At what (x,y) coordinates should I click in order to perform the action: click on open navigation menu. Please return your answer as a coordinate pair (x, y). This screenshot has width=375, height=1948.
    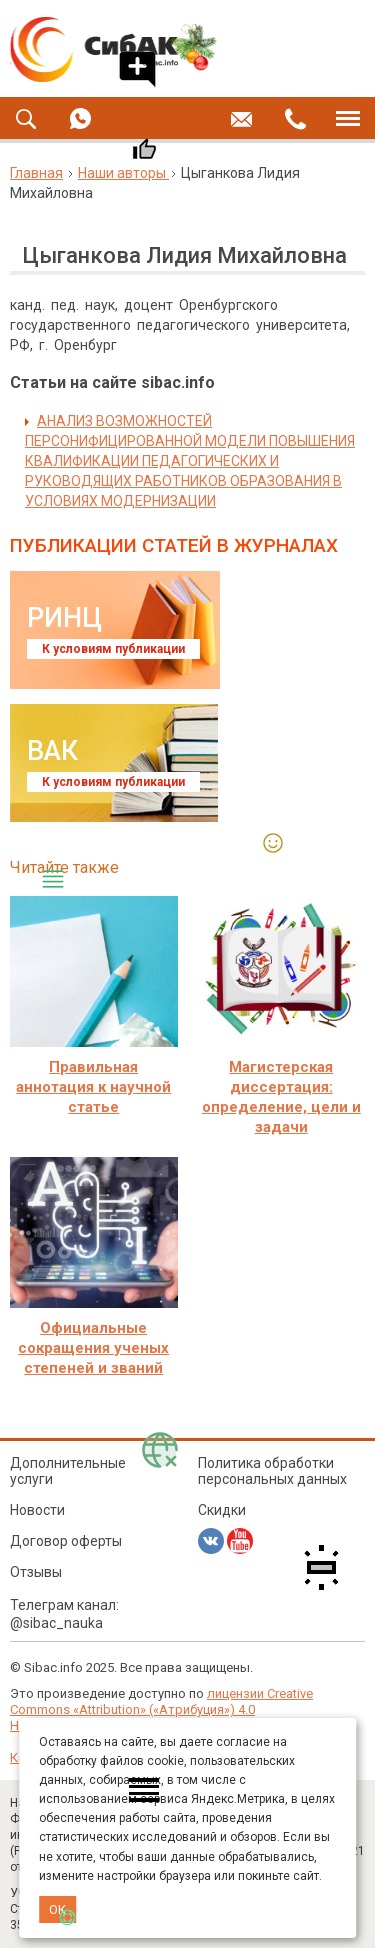
    Looking at the image, I should click on (144, 1790).